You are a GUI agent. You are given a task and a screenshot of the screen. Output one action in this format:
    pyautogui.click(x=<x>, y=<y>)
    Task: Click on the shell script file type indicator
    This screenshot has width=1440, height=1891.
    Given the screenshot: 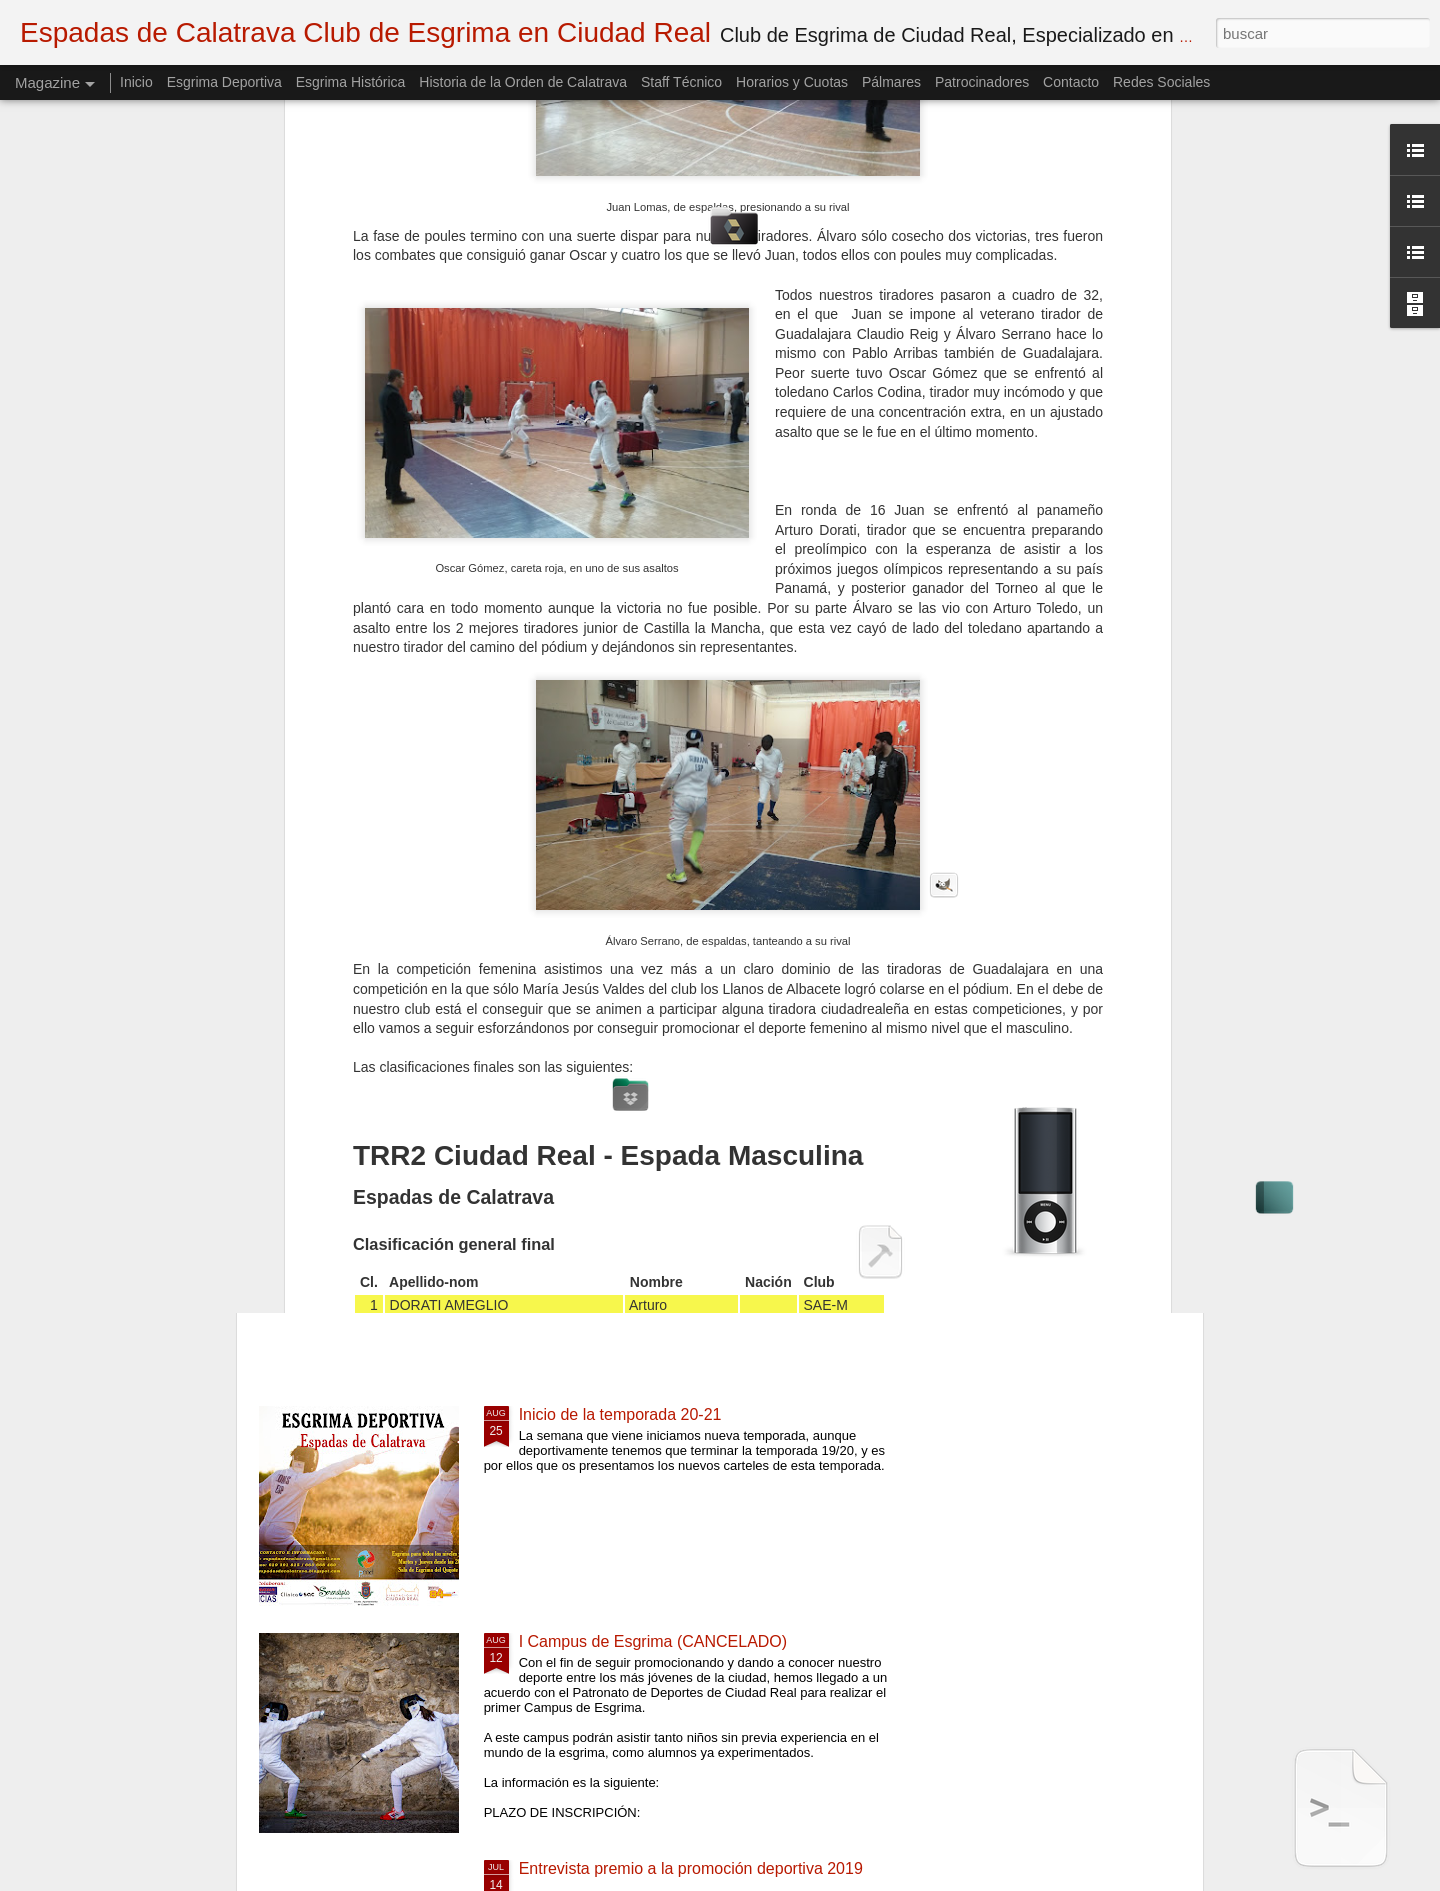 What is the action you would take?
    pyautogui.click(x=1341, y=1808)
    